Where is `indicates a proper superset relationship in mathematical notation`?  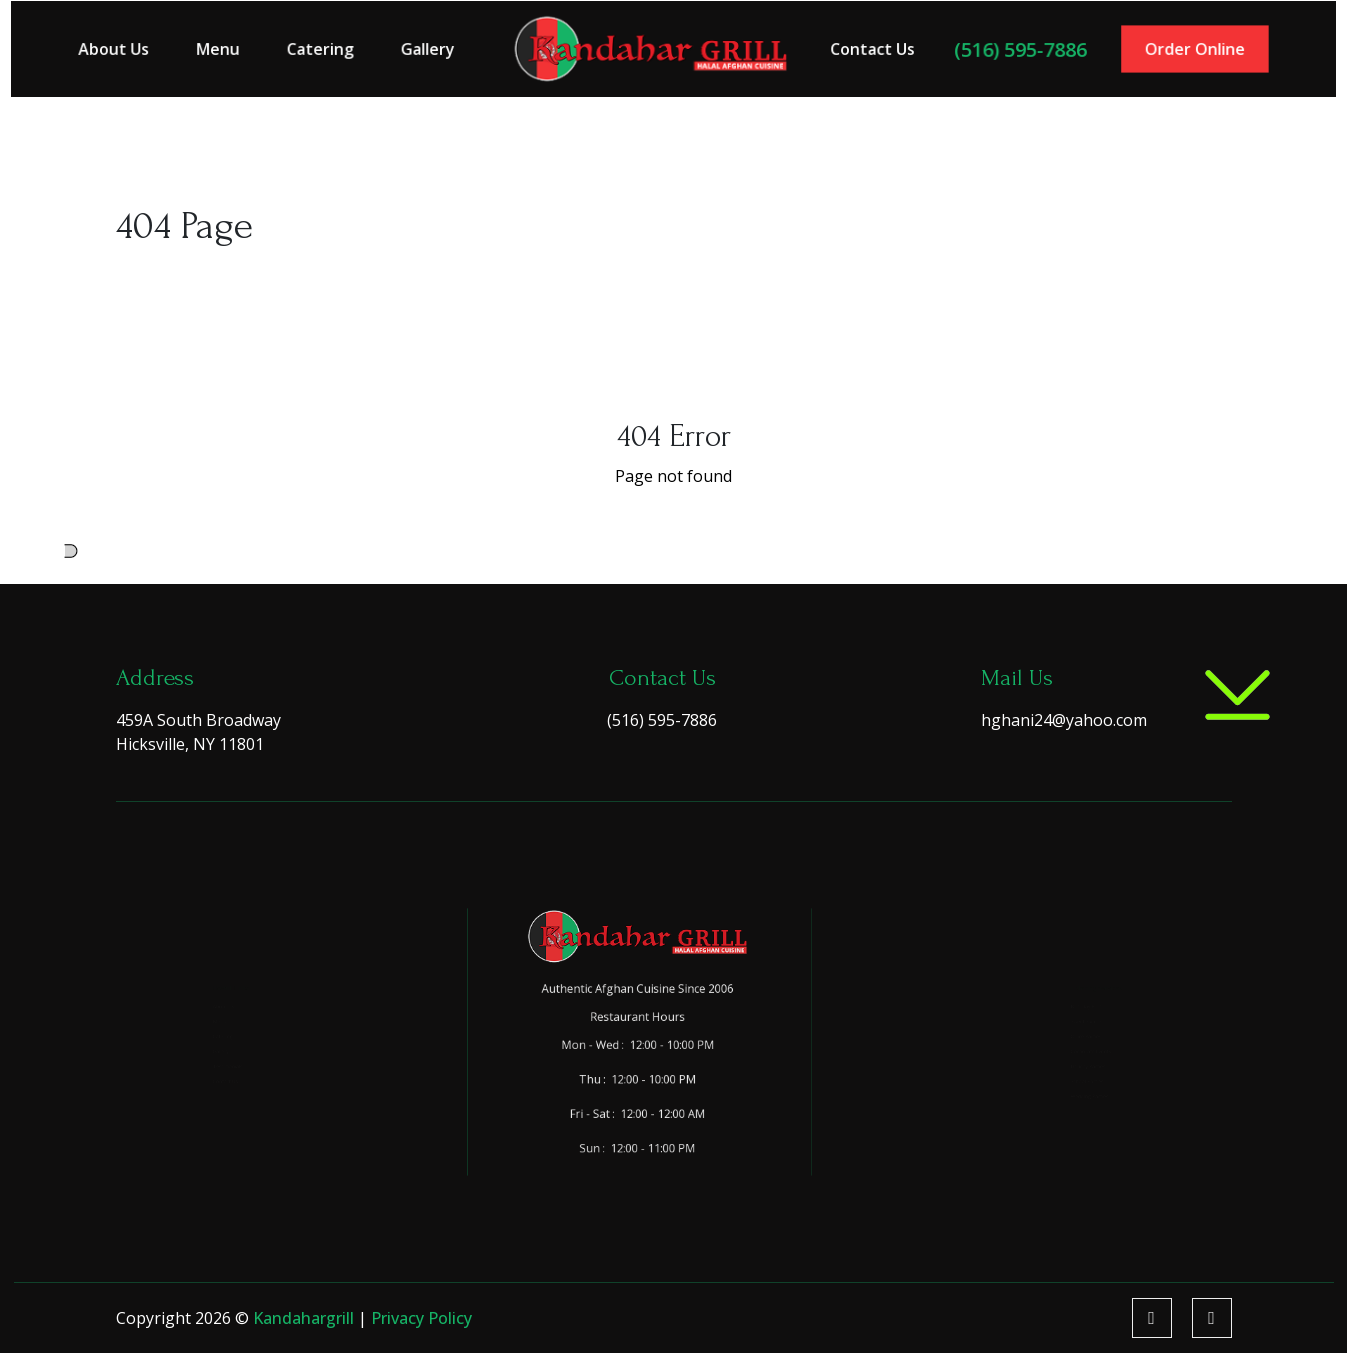
indicates a proper superset relationship in mathematical notation is located at coordinates (70, 551).